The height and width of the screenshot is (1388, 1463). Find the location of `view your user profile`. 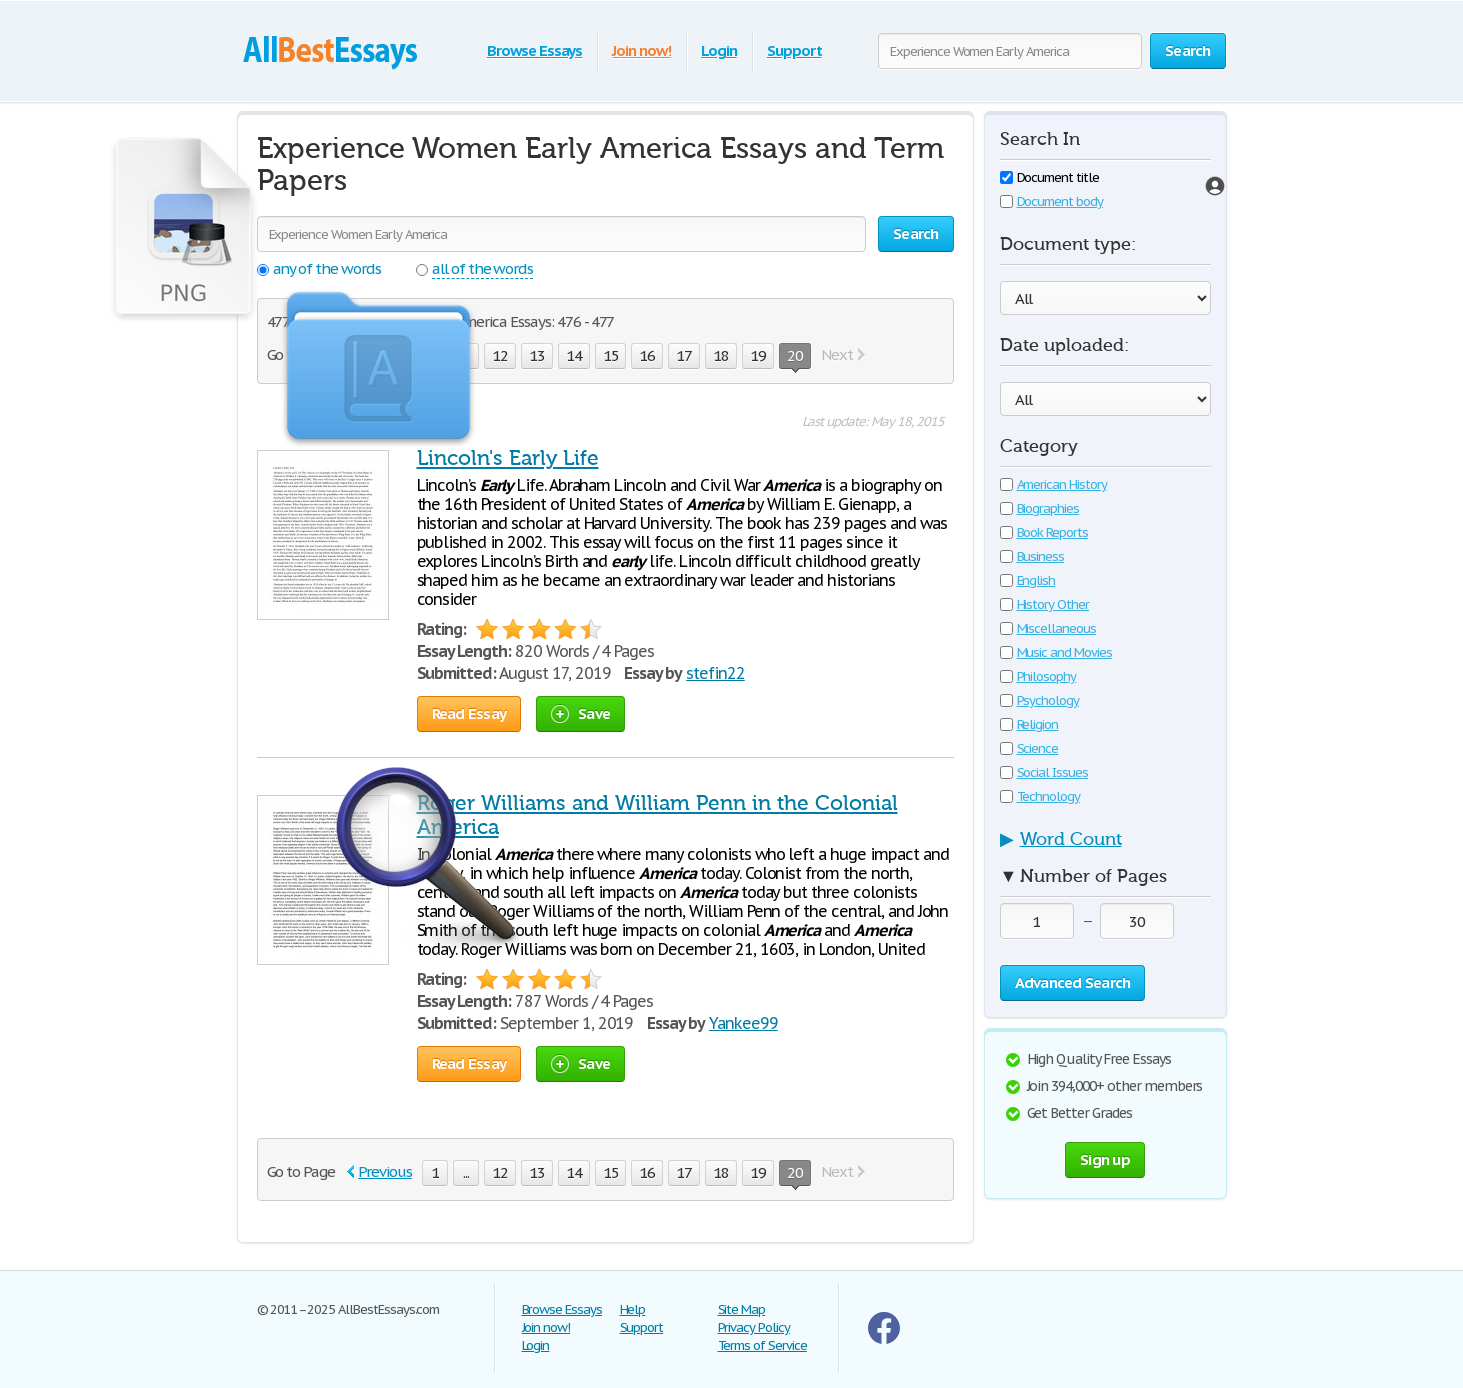

view your user profile is located at coordinates (1215, 186).